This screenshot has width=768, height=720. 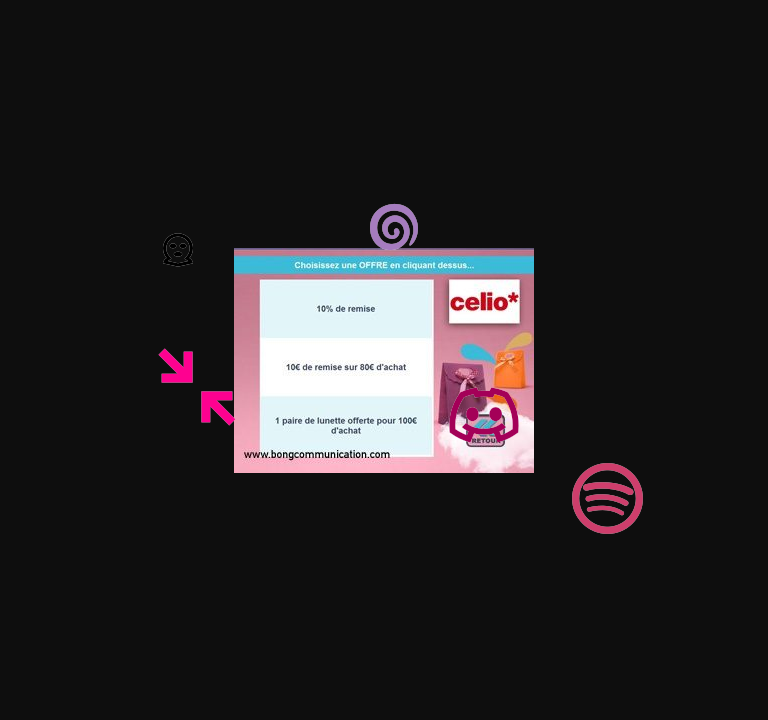 What do you see at coordinates (178, 250) in the screenshot?
I see `indicates a criminal or suspect profile` at bounding box center [178, 250].